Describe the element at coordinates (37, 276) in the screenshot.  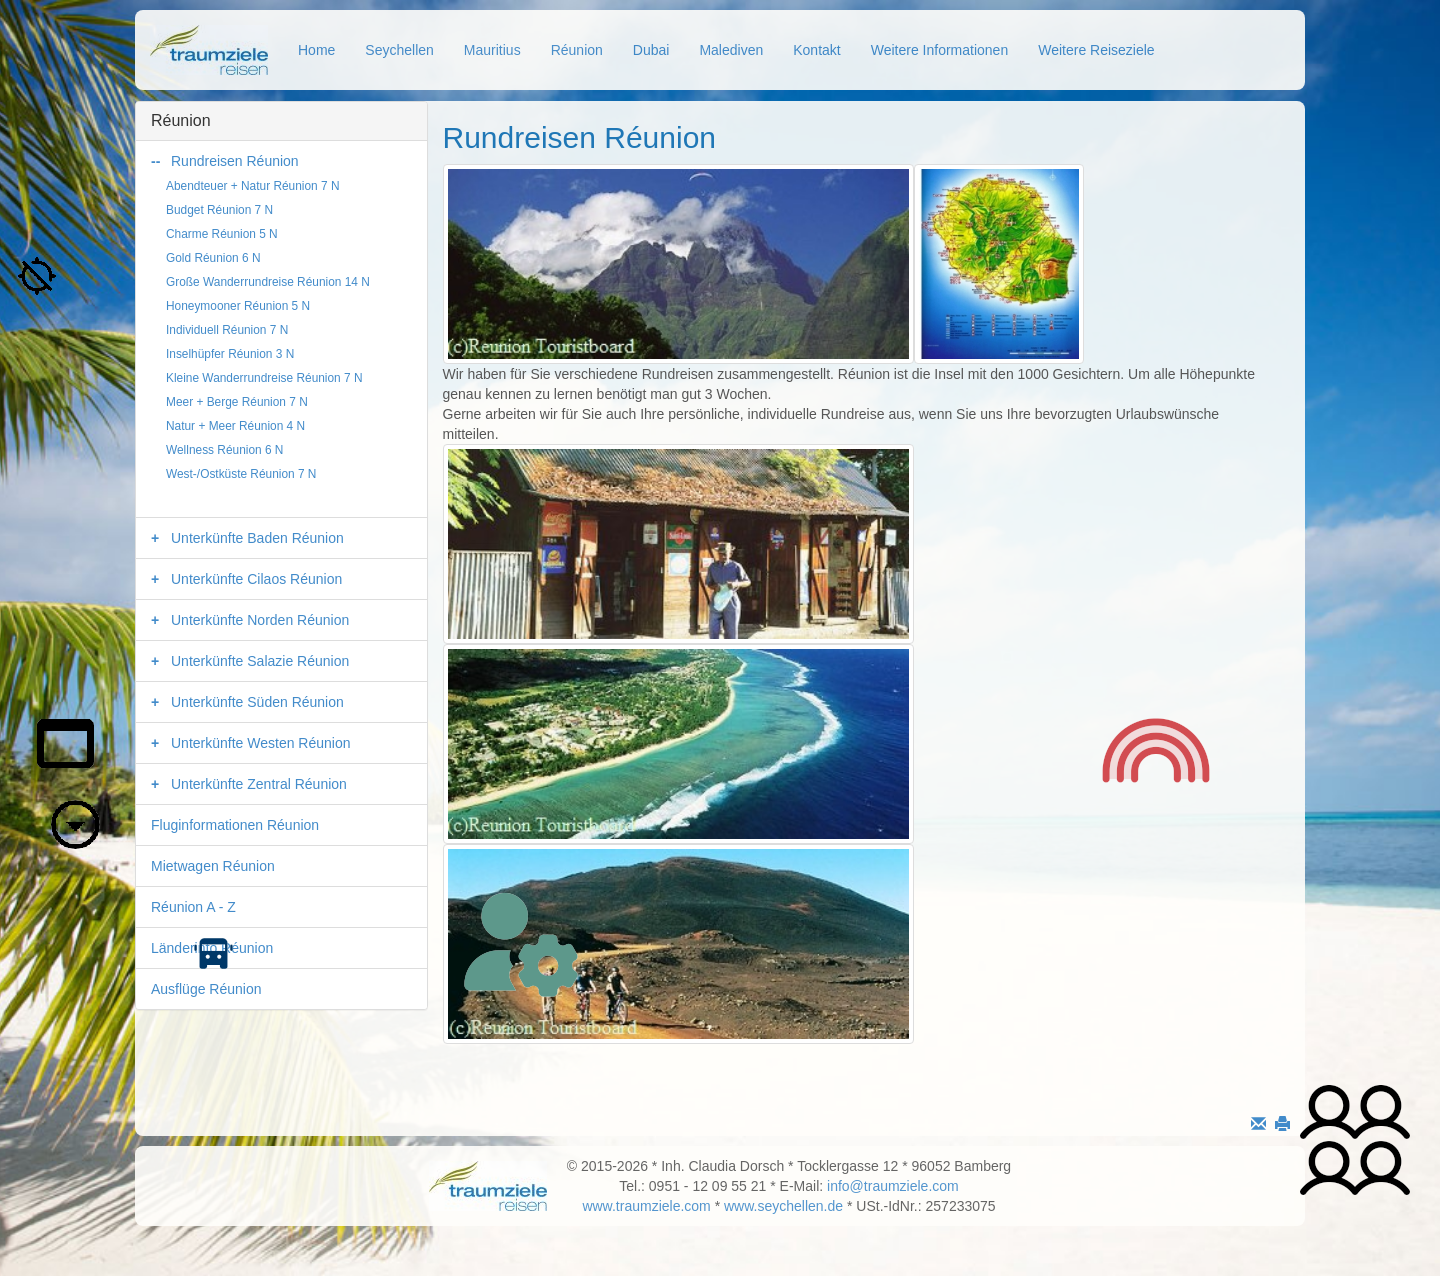
I see `GPS or location services are disabled` at that location.